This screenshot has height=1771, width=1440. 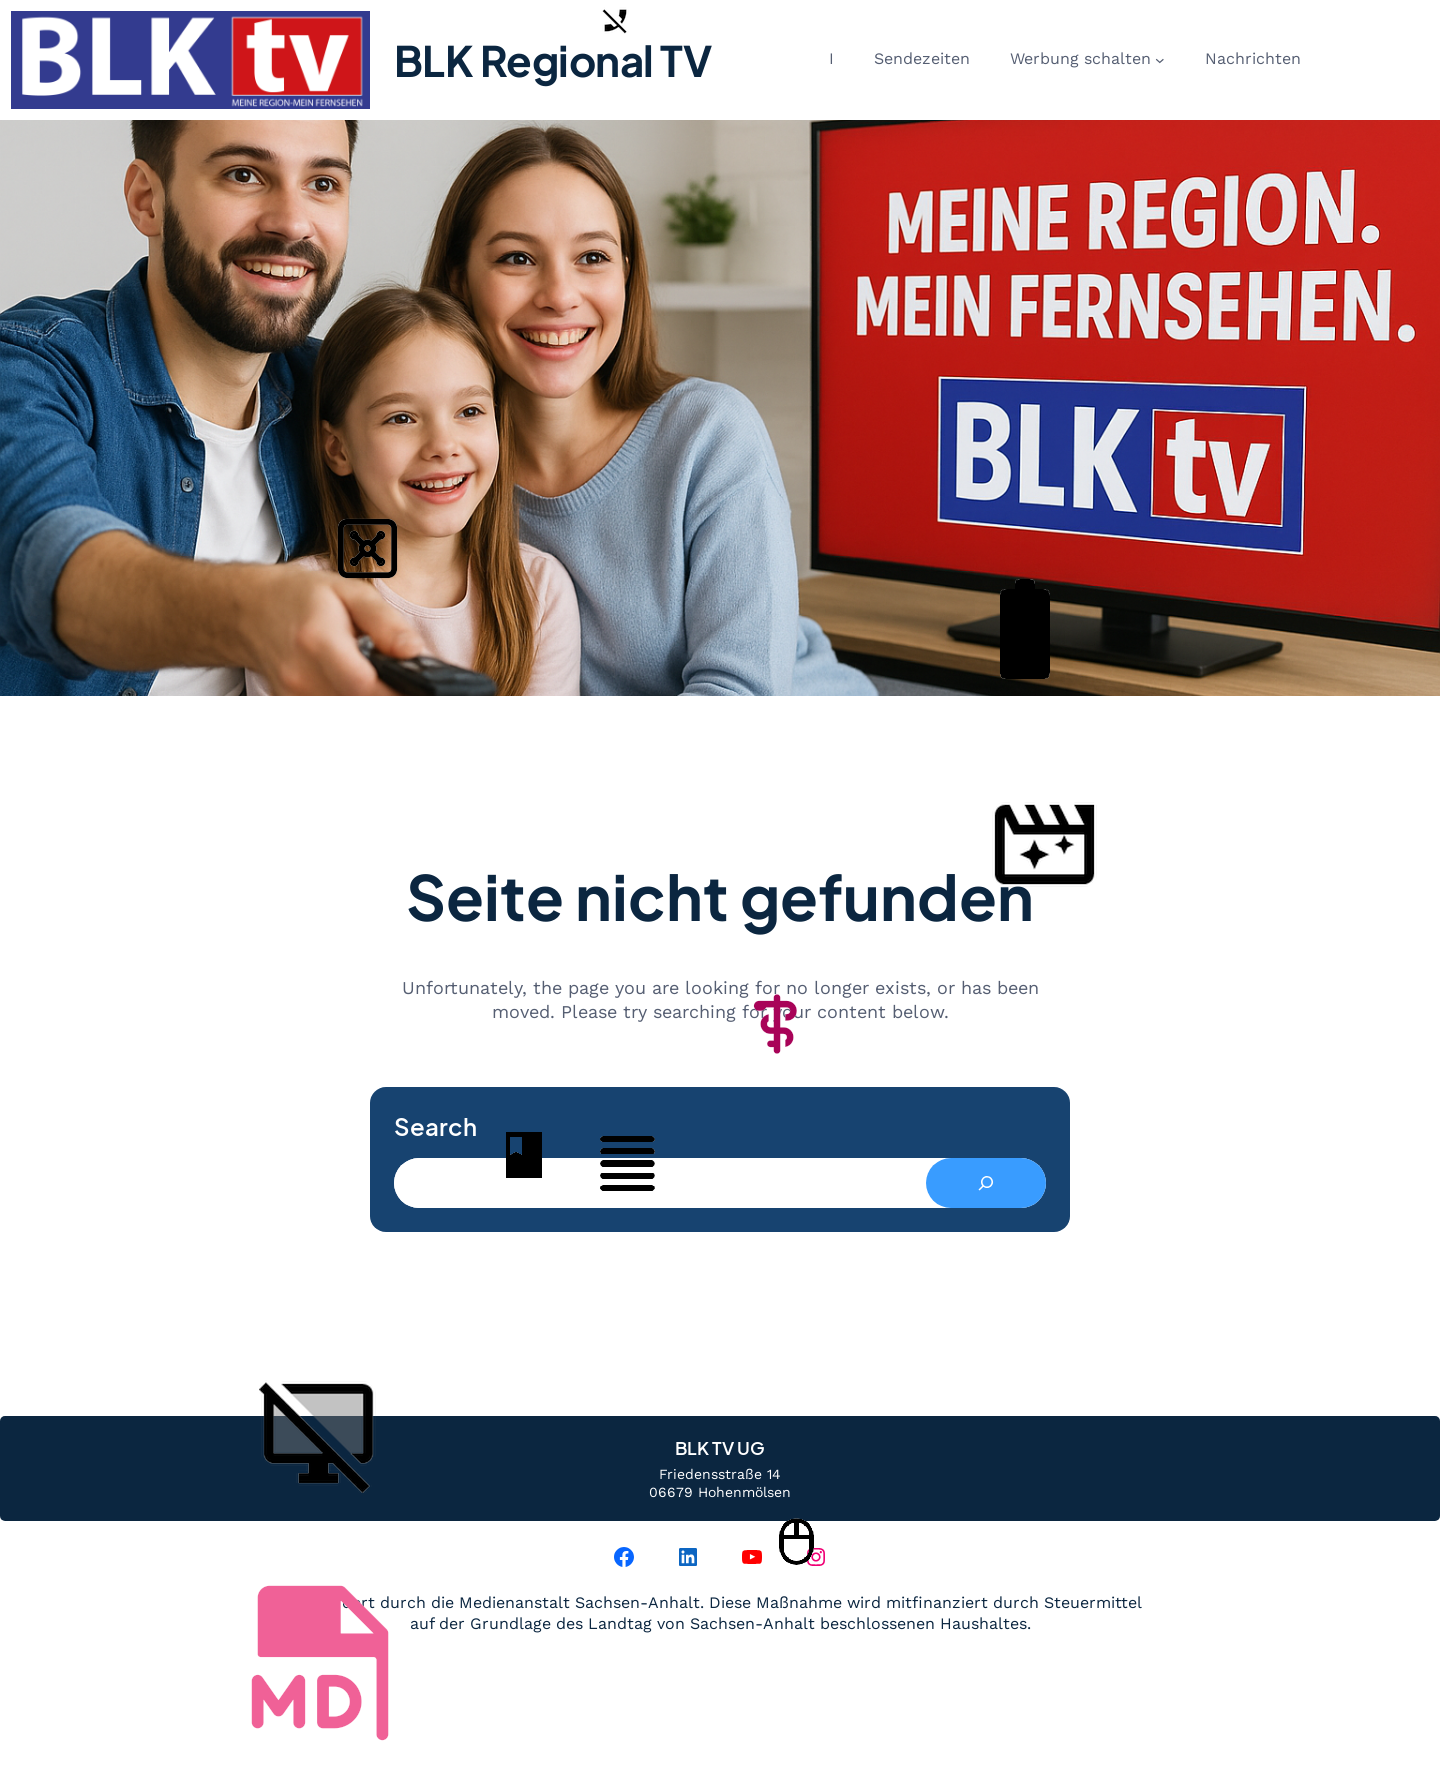 I want to click on view current battery level, so click(x=1025, y=629).